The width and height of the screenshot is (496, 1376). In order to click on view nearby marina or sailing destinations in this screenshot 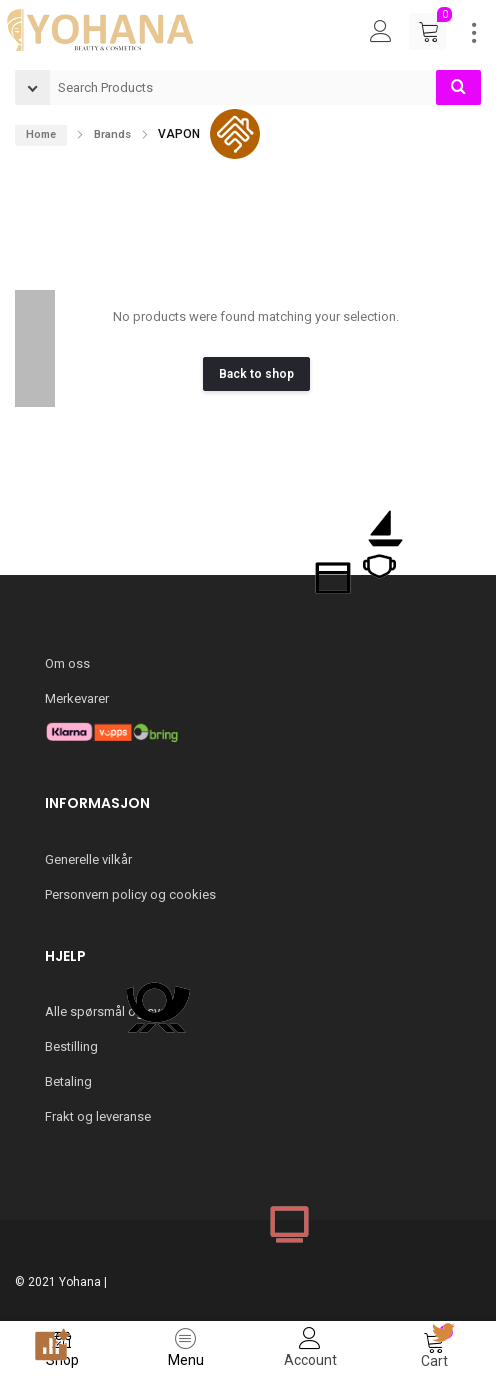, I will do `click(385, 528)`.